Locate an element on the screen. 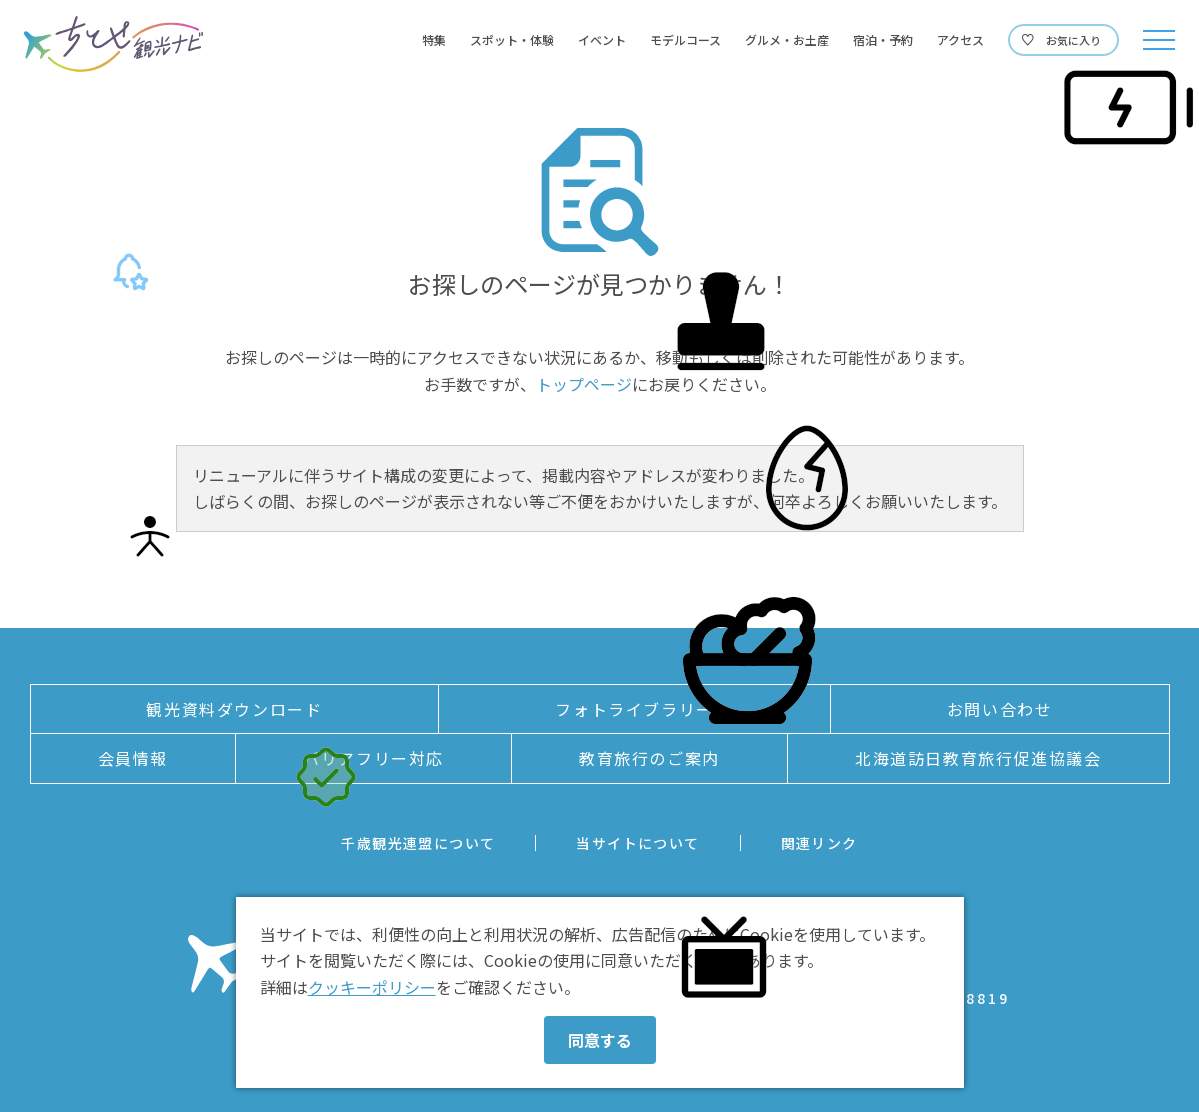 This screenshot has height=1112, width=1199. view starred or priority notifications is located at coordinates (129, 271).